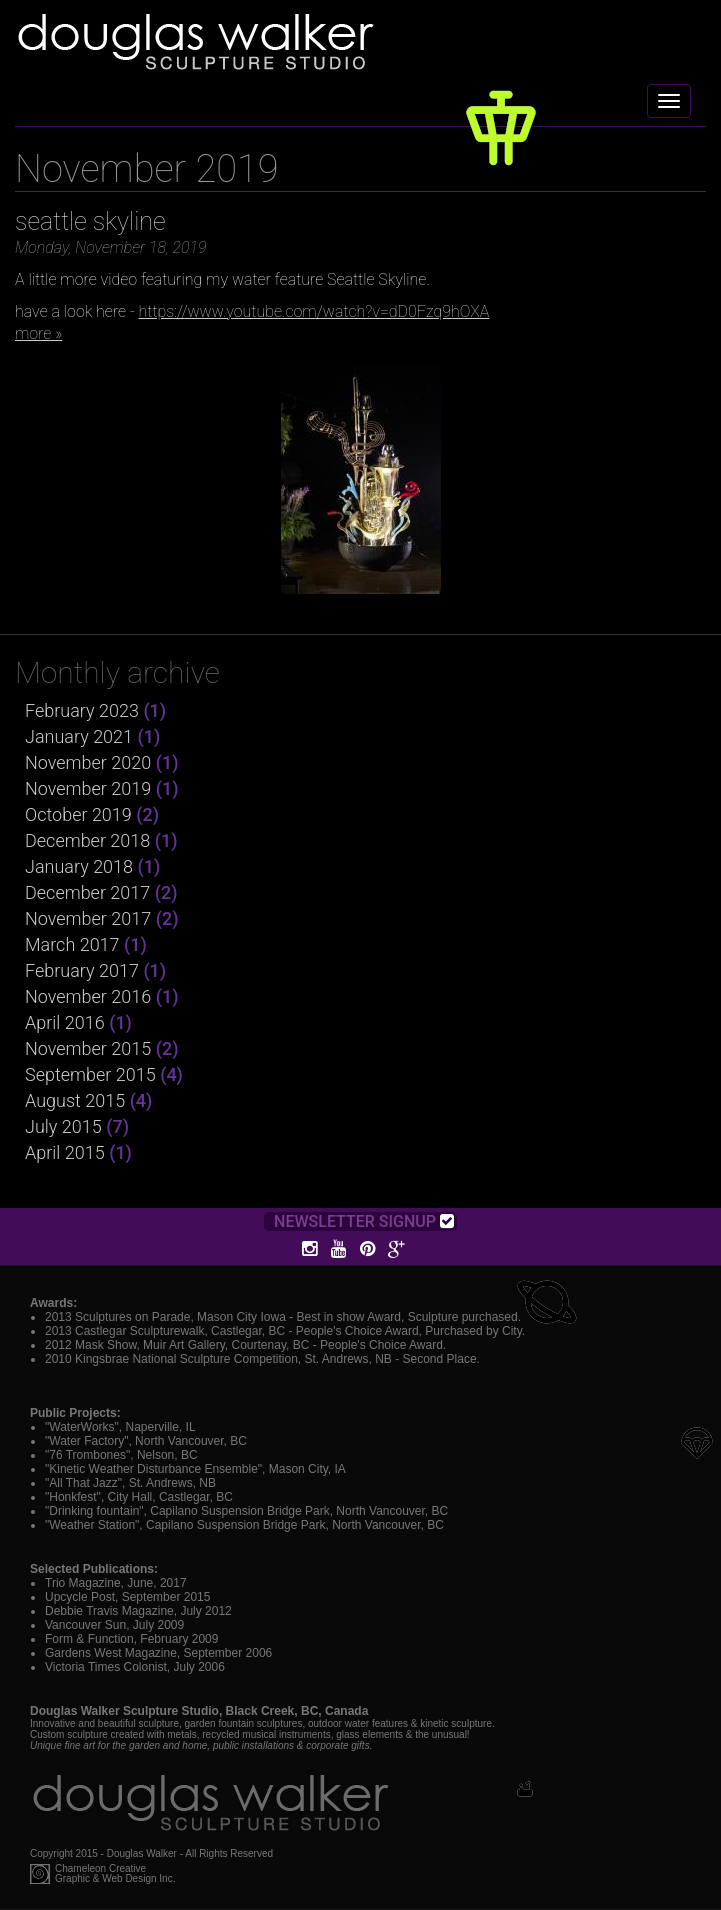  What do you see at coordinates (501, 128) in the screenshot?
I see `access air traffic control features` at bounding box center [501, 128].